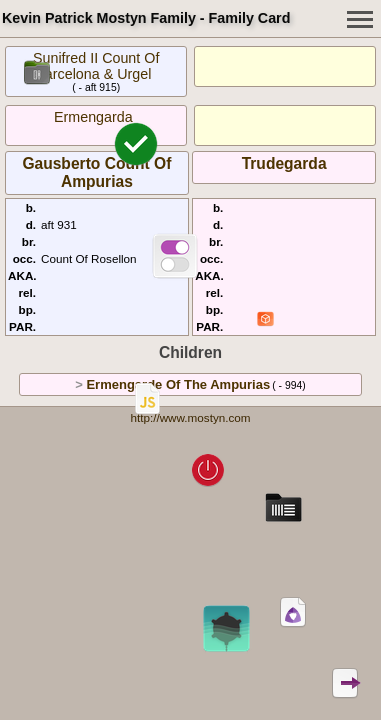 The height and width of the screenshot is (720, 381). I want to click on open templates folder, so click(37, 72).